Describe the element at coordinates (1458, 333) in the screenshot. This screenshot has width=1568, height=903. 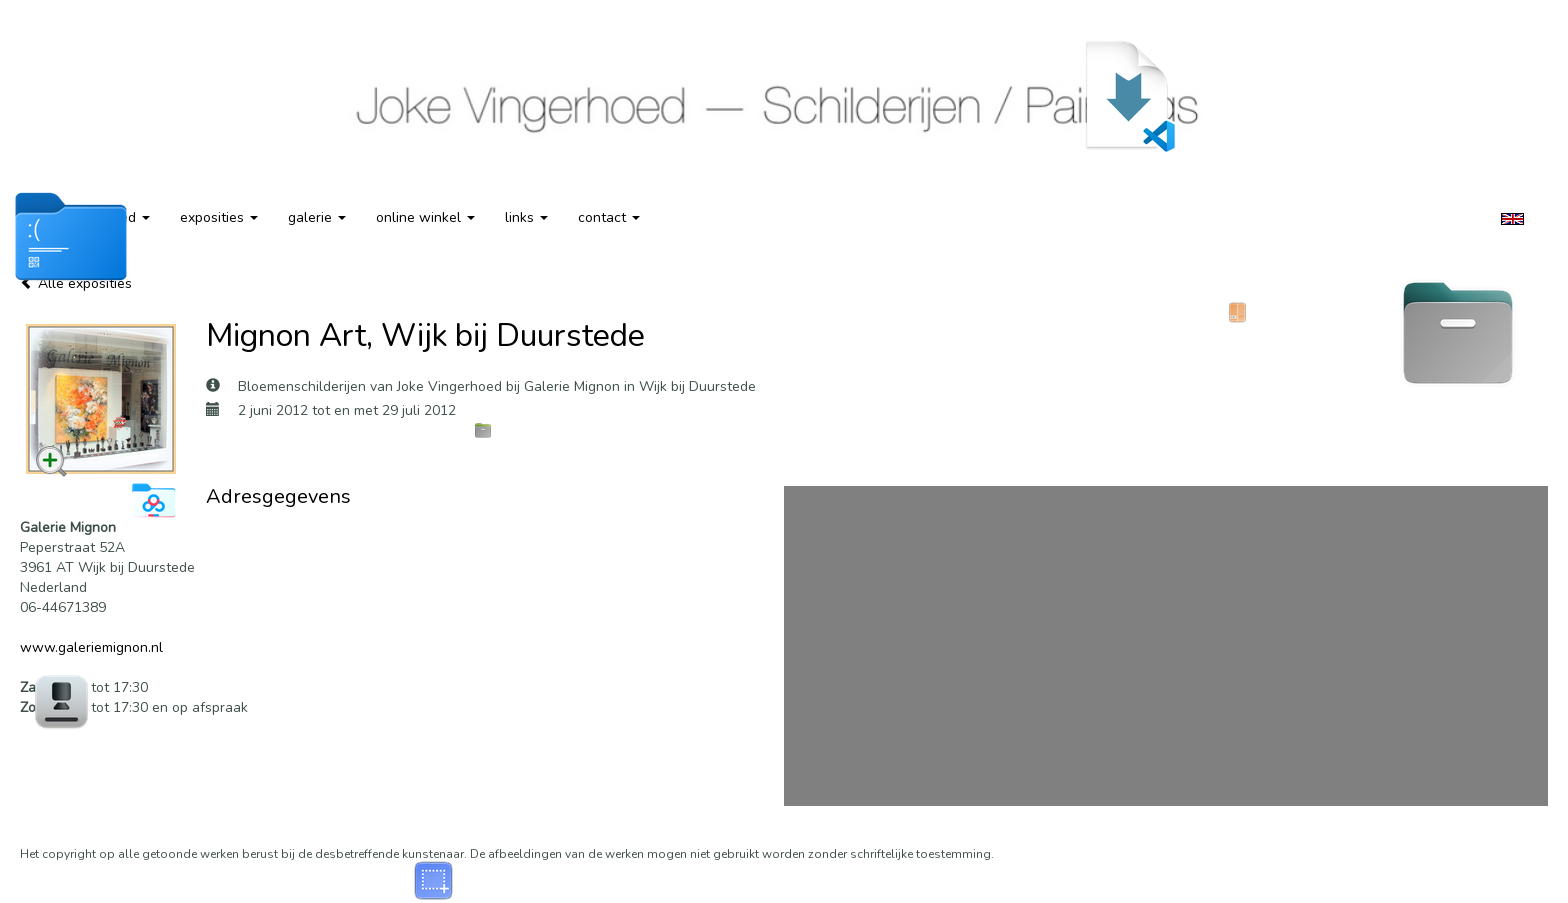
I see `open the file manager` at that location.